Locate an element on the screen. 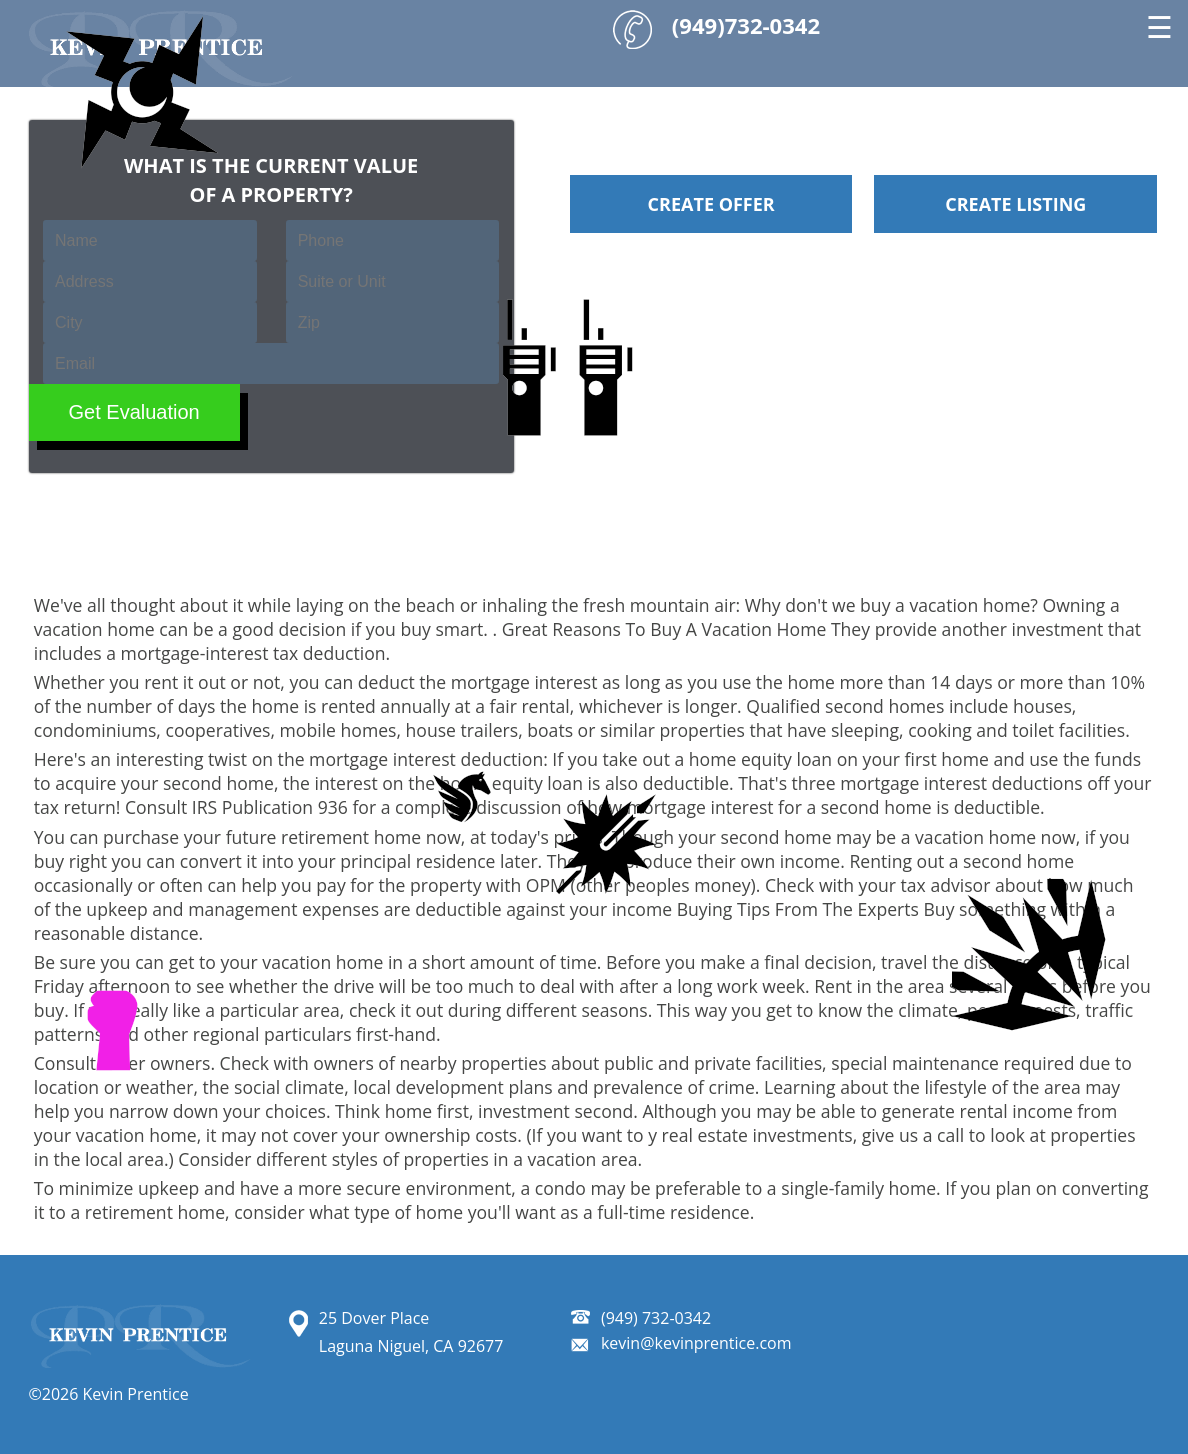  indicates rebellion or protest theme is located at coordinates (112, 1030).